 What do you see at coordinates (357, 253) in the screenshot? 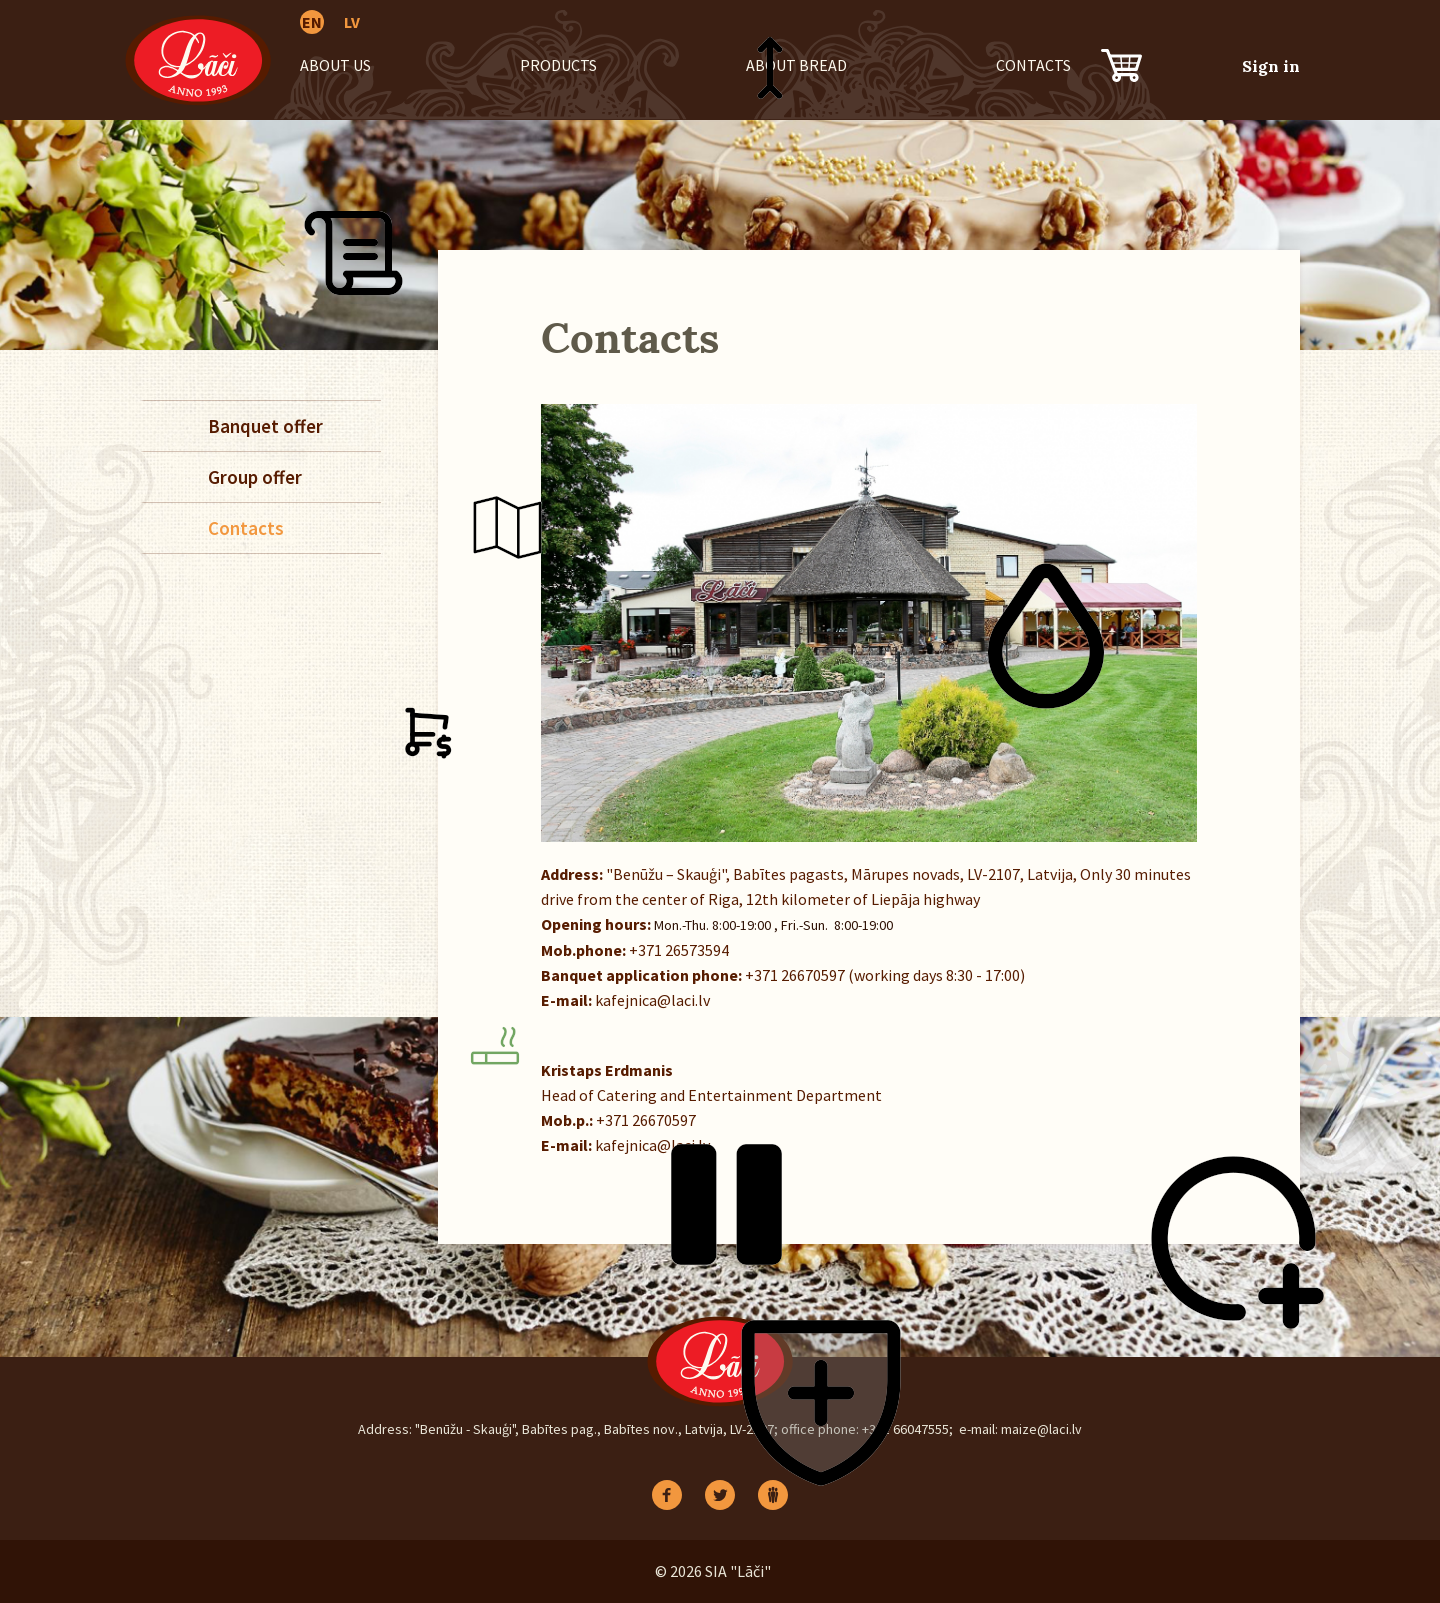
I see `view terms and conditions or legal document` at bounding box center [357, 253].